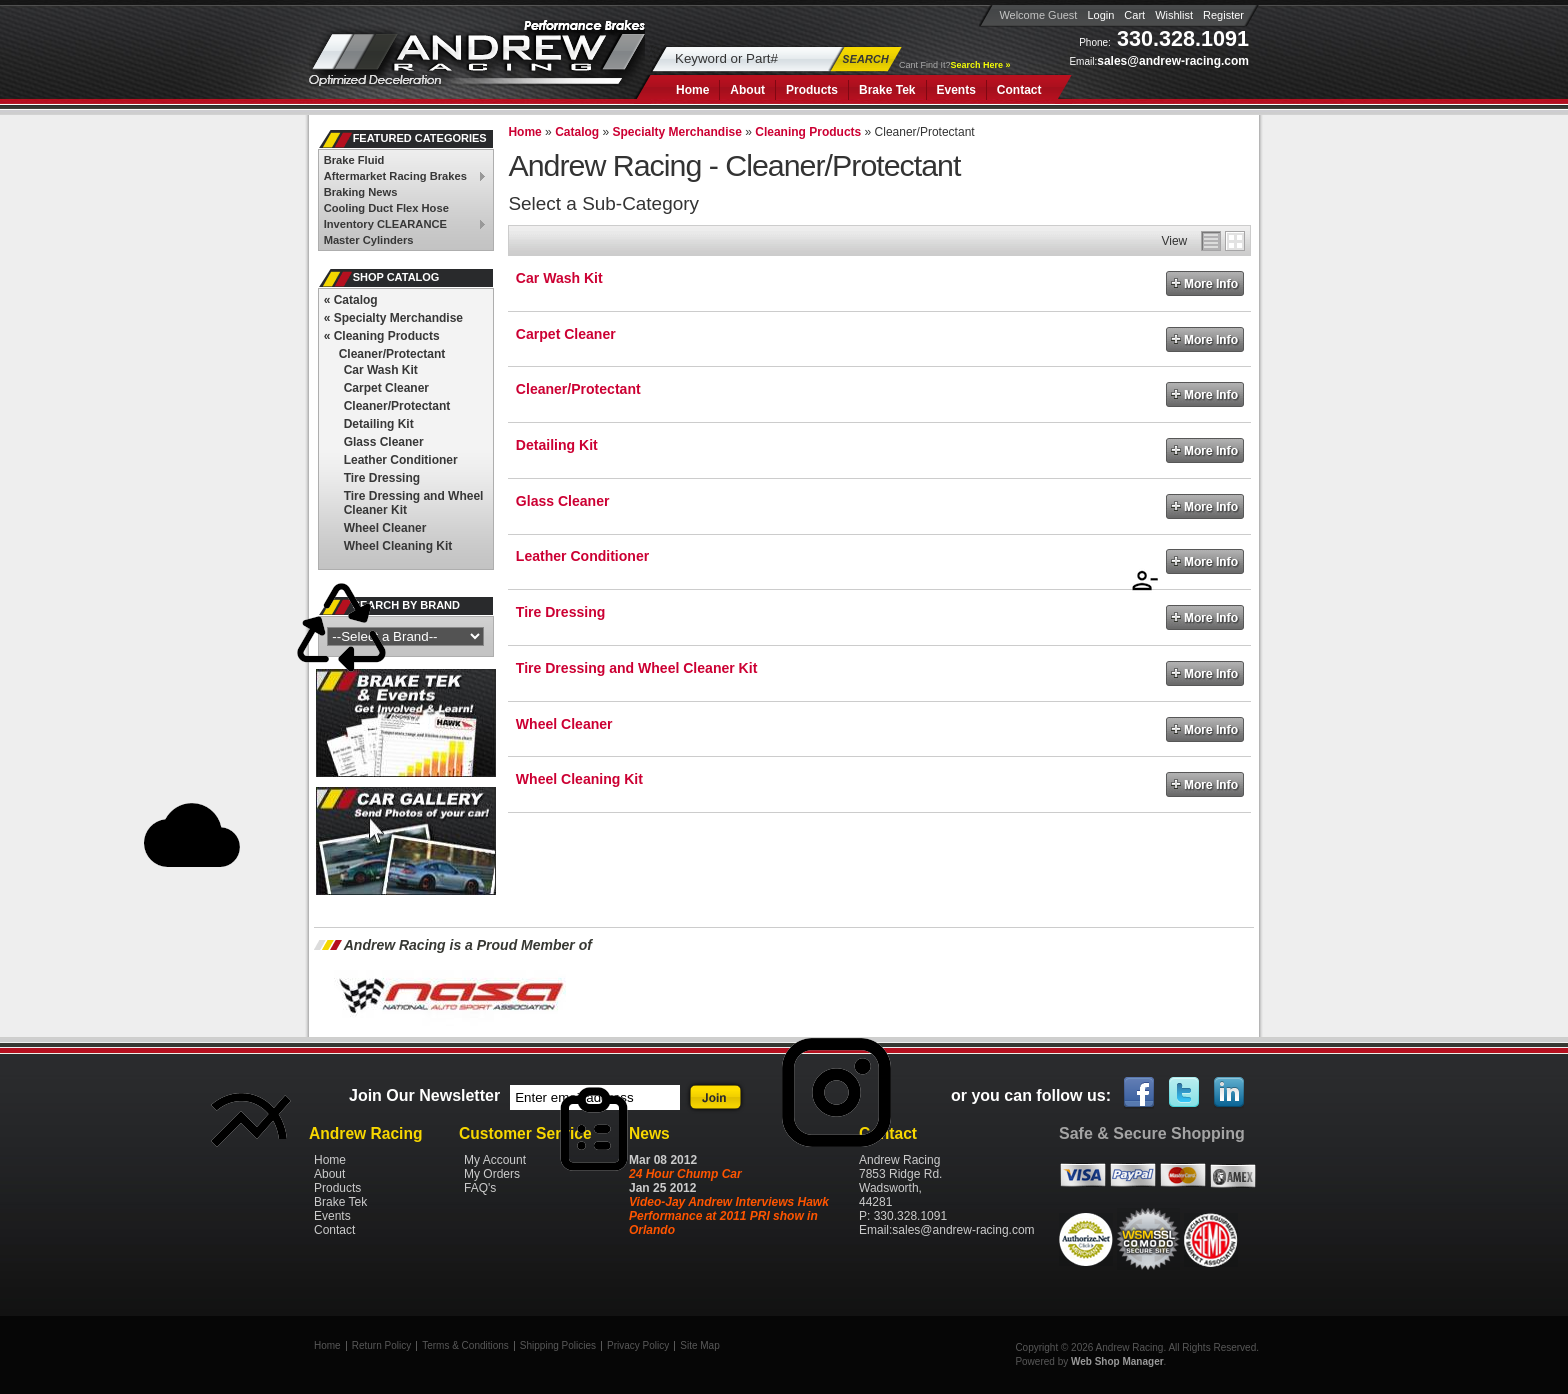 This screenshot has height=1394, width=1568. I want to click on remove a contact or friend, so click(1144, 580).